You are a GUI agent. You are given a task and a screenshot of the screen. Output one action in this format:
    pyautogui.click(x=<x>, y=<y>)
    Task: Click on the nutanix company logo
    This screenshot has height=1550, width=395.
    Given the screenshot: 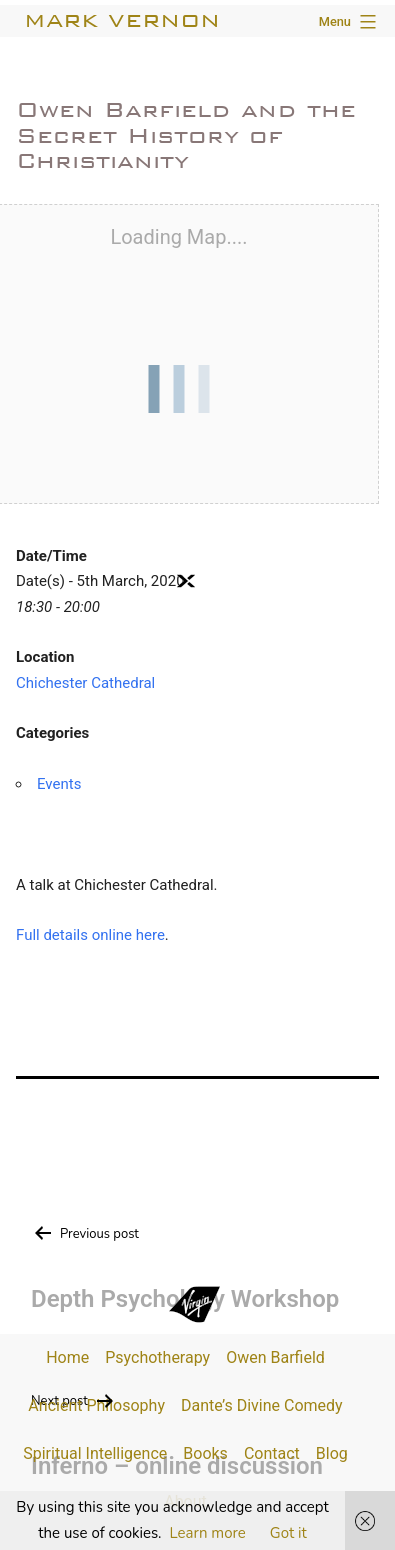 What is the action you would take?
    pyautogui.click(x=186, y=581)
    